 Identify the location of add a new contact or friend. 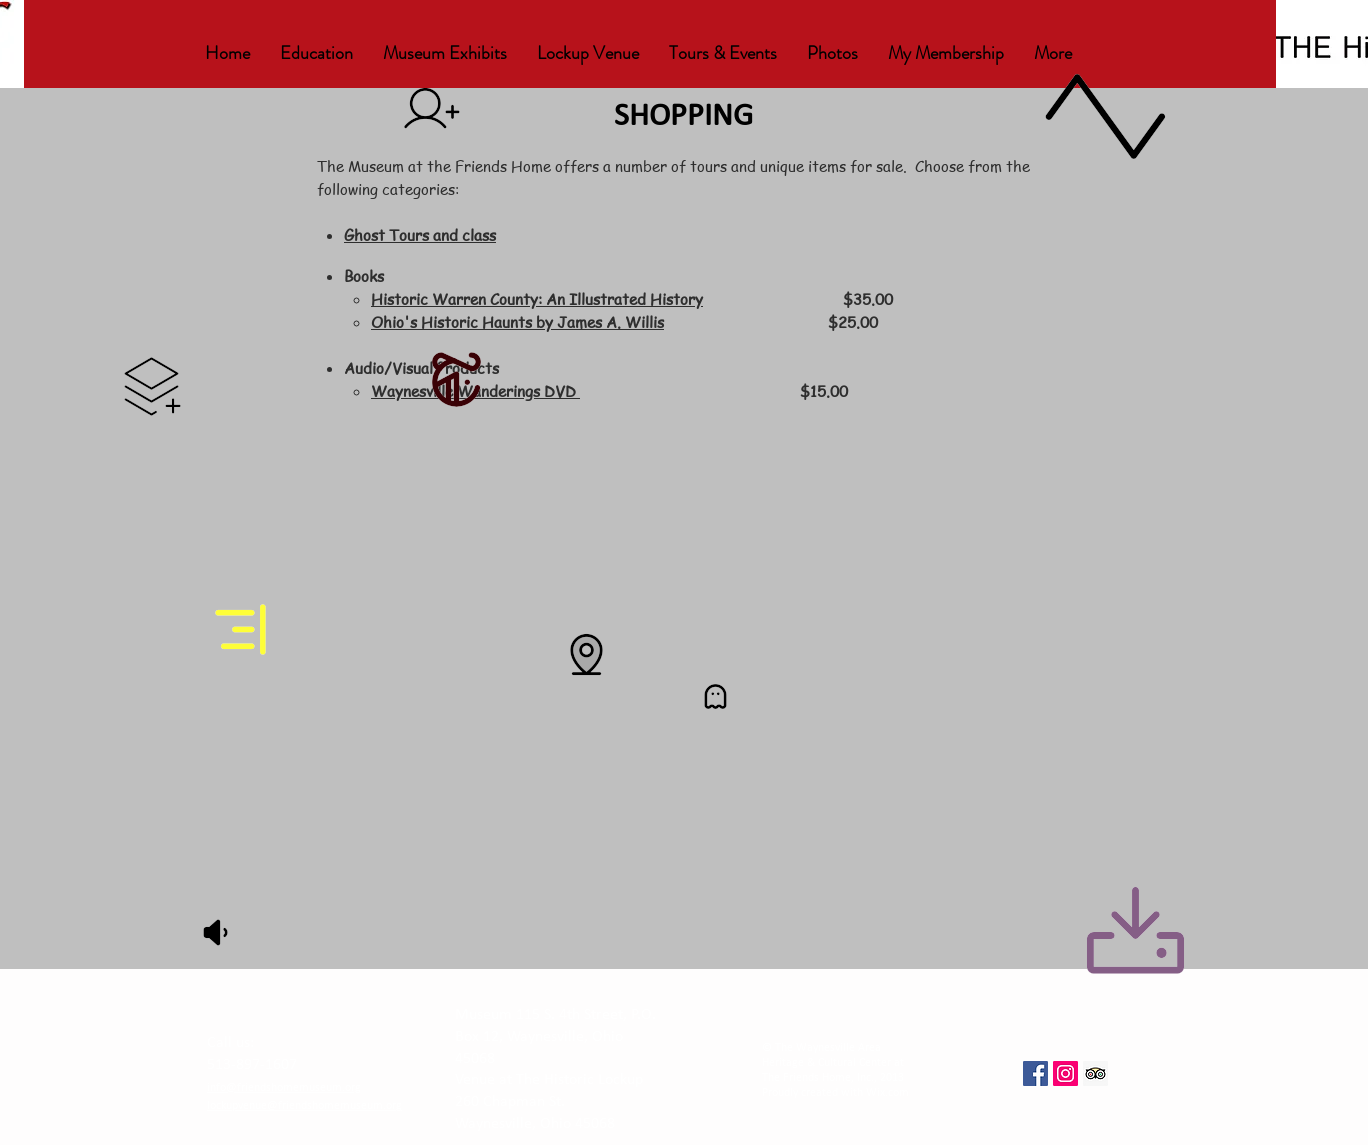
(430, 110).